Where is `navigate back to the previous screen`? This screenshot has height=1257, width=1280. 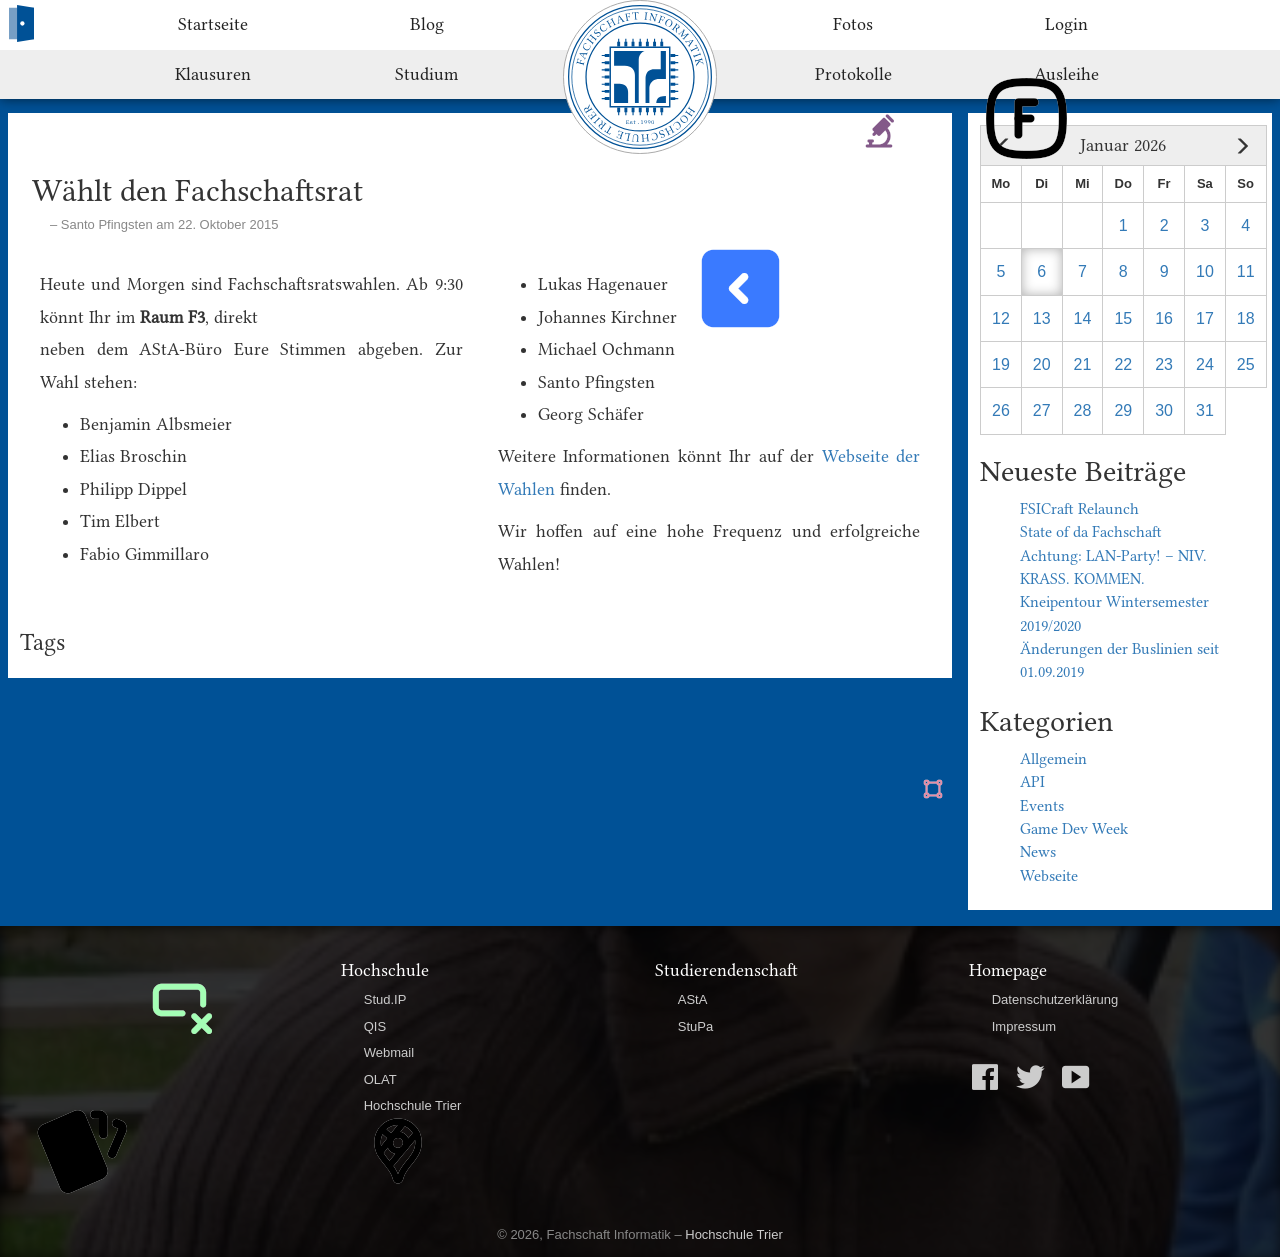 navigate back to the previous screen is located at coordinates (740, 288).